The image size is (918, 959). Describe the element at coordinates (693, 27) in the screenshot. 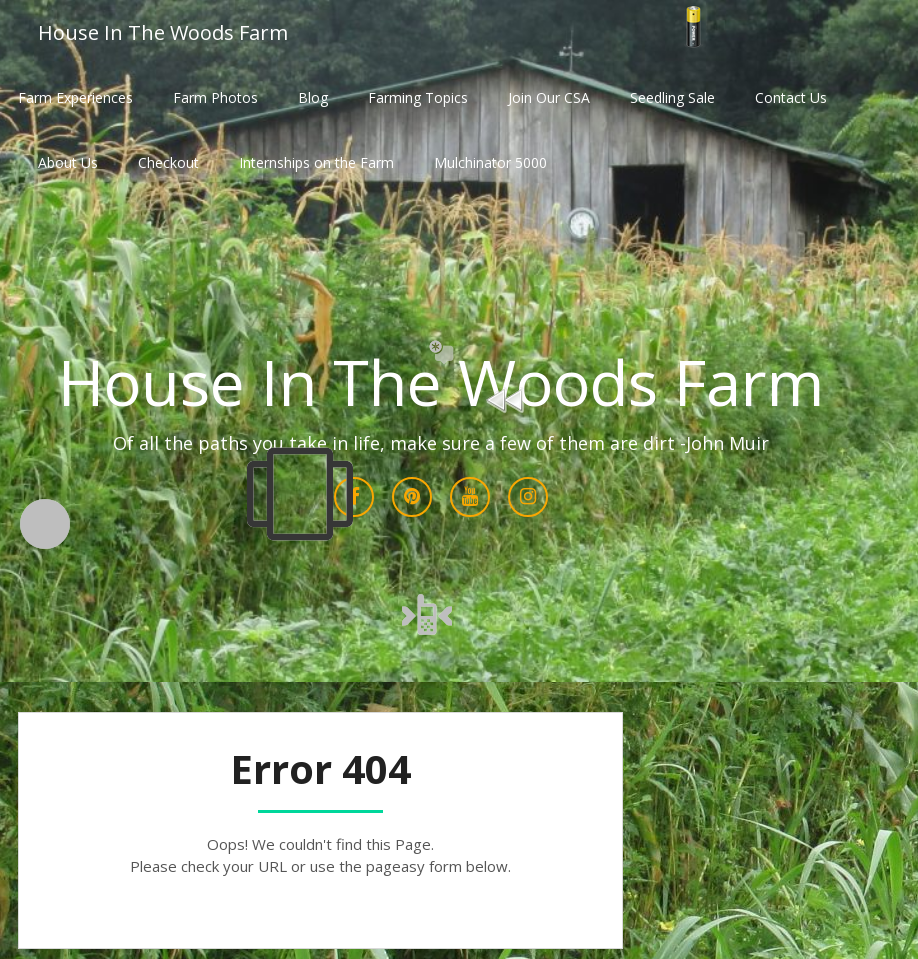

I see `indicates device battery or power status` at that location.